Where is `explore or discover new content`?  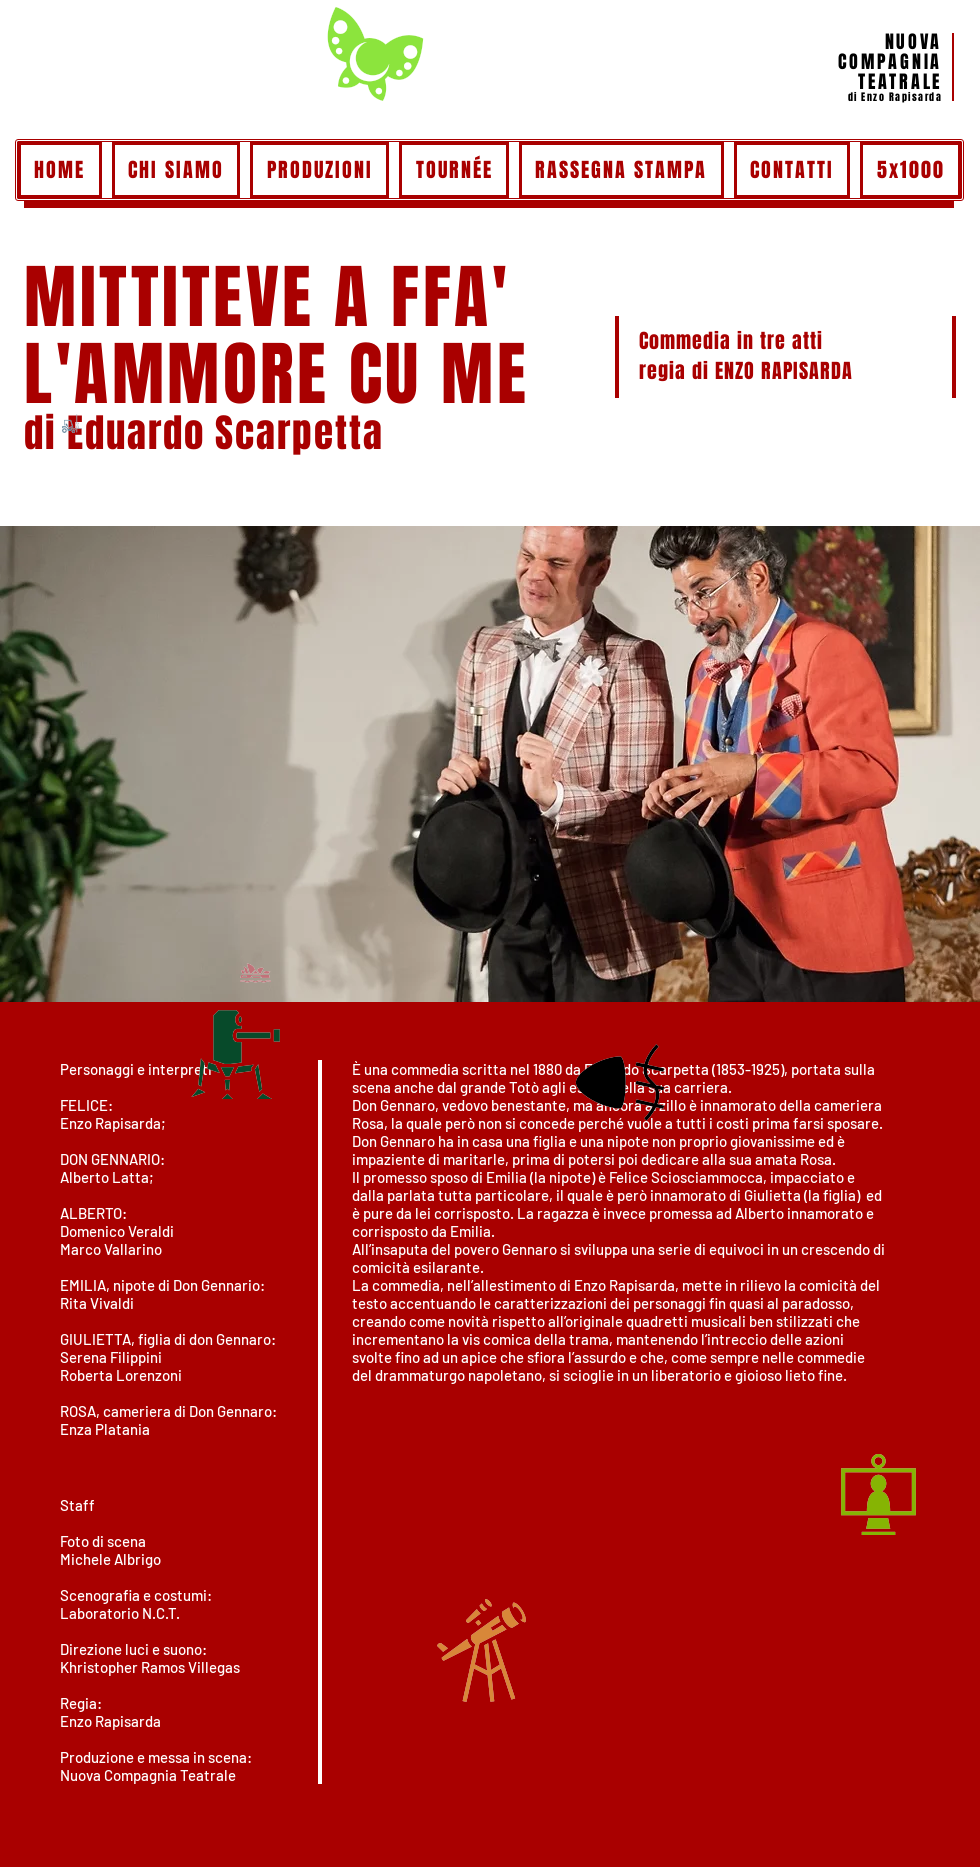 explore or discover new content is located at coordinates (481, 1650).